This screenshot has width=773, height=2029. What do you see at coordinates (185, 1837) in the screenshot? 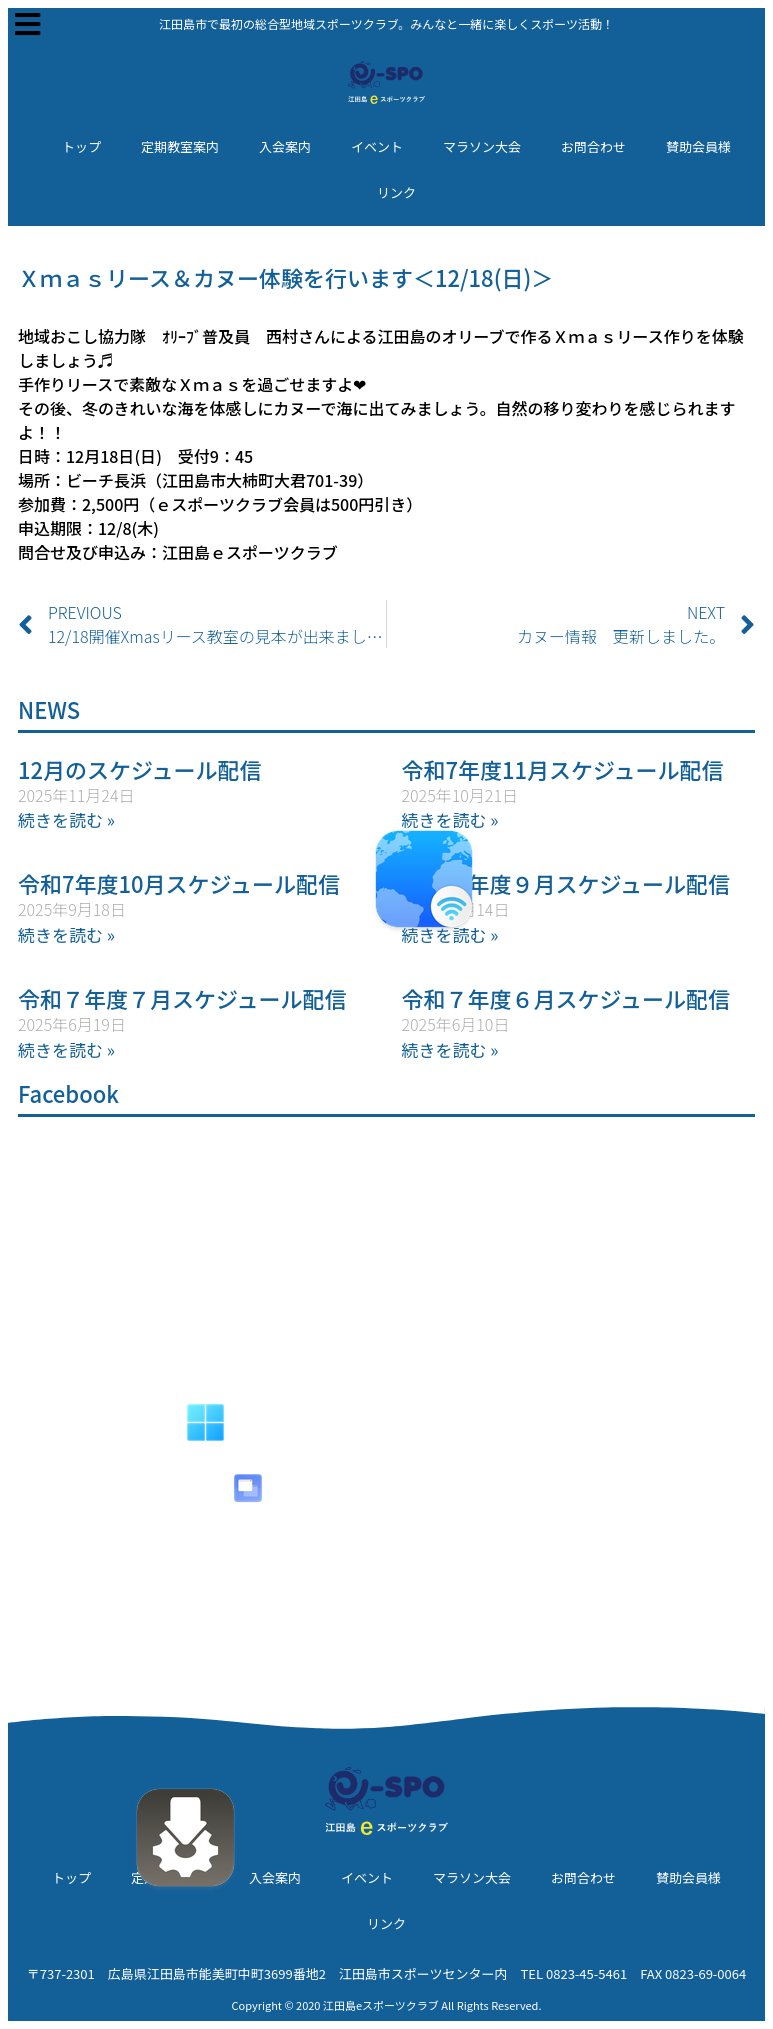
I see `open gear lever app for managing appimages` at bounding box center [185, 1837].